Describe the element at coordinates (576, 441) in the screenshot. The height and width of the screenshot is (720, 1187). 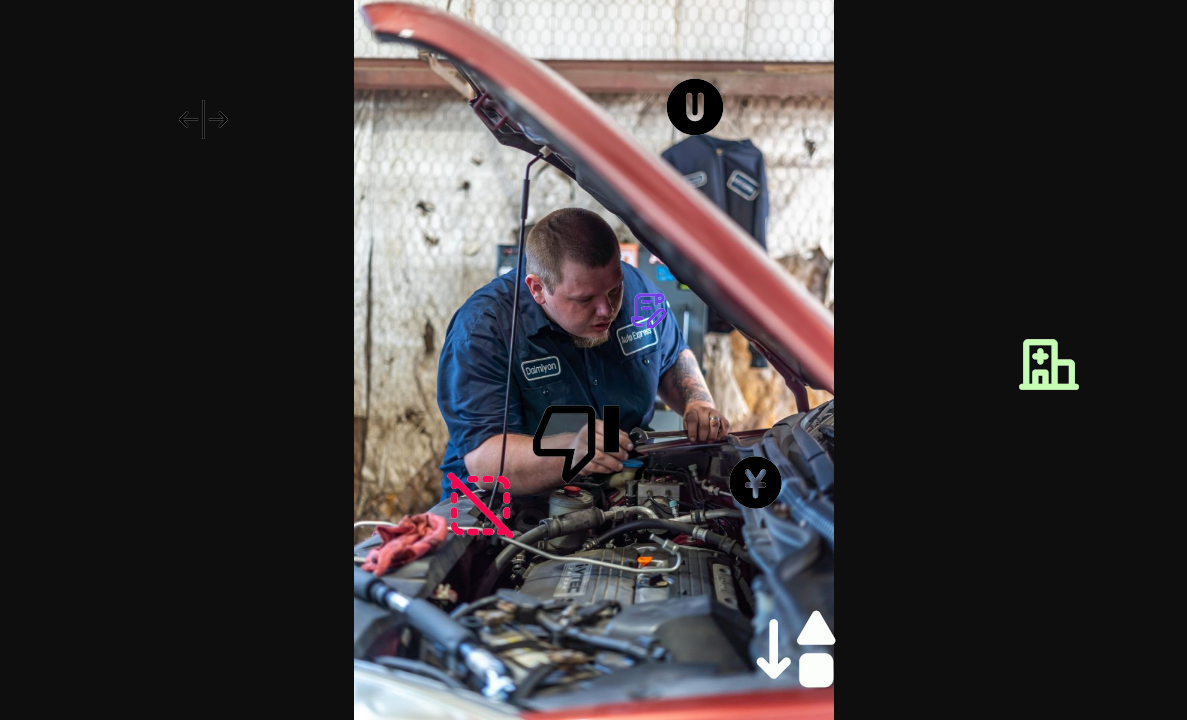
I see `dislike or downvote content` at that location.